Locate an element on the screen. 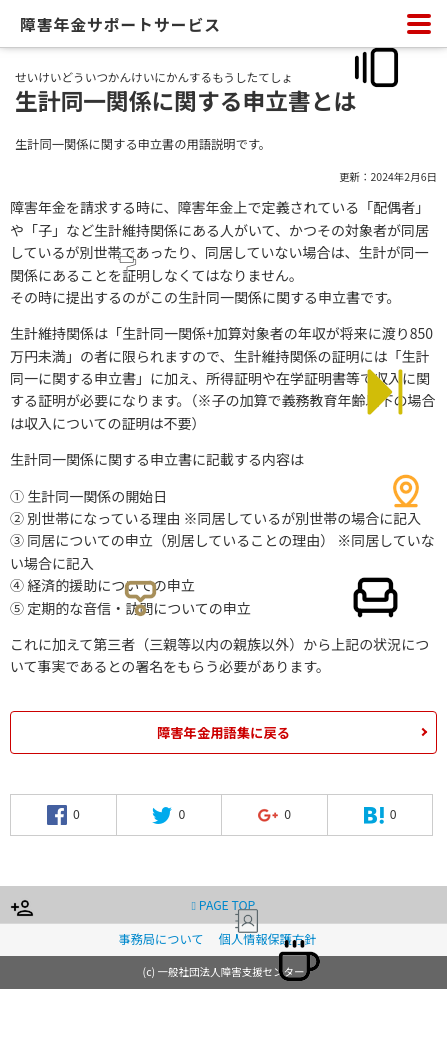 This screenshot has width=447, height=1041. access painting or drawing tools is located at coordinates (127, 262).